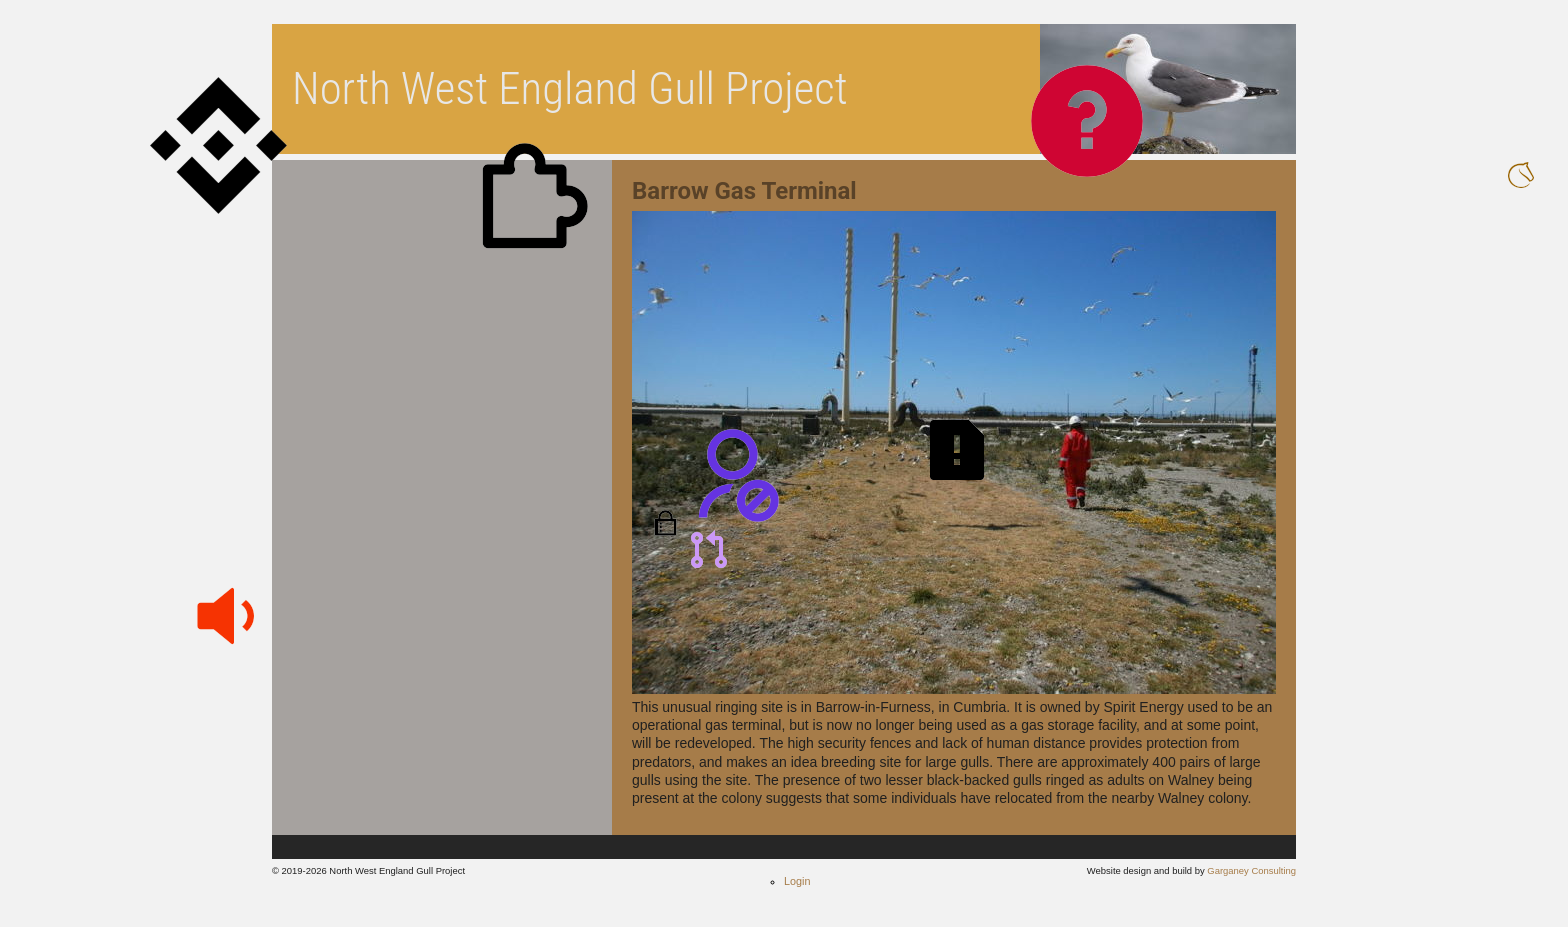  Describe the element at coordinates (530, 201) in the screenshot. I see `access plugins or extensions` at that location.